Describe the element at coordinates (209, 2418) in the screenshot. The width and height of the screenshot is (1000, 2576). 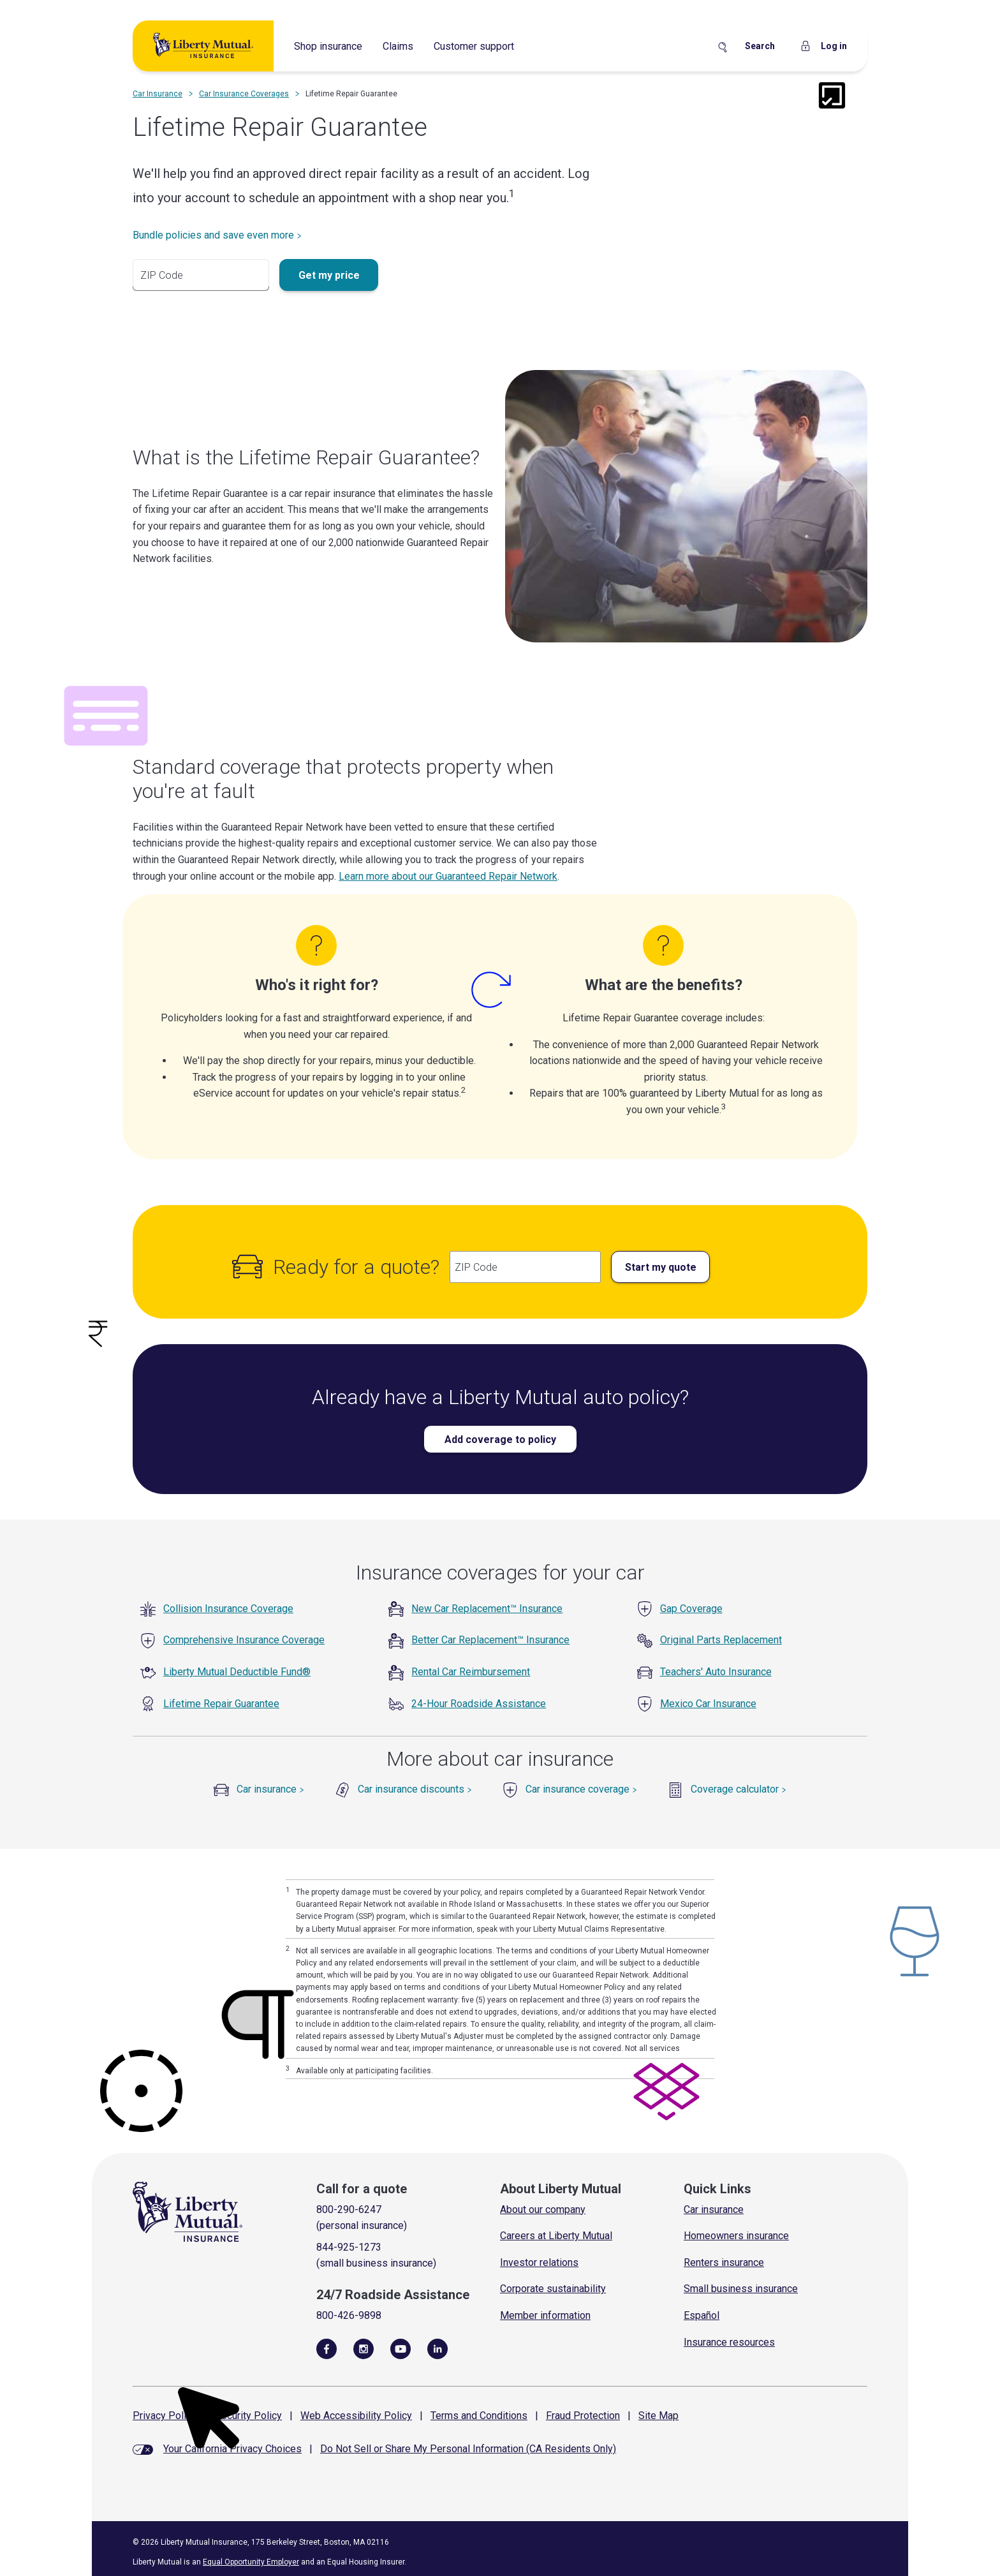
I see `mouse cursor or pointer indicator` at that location.